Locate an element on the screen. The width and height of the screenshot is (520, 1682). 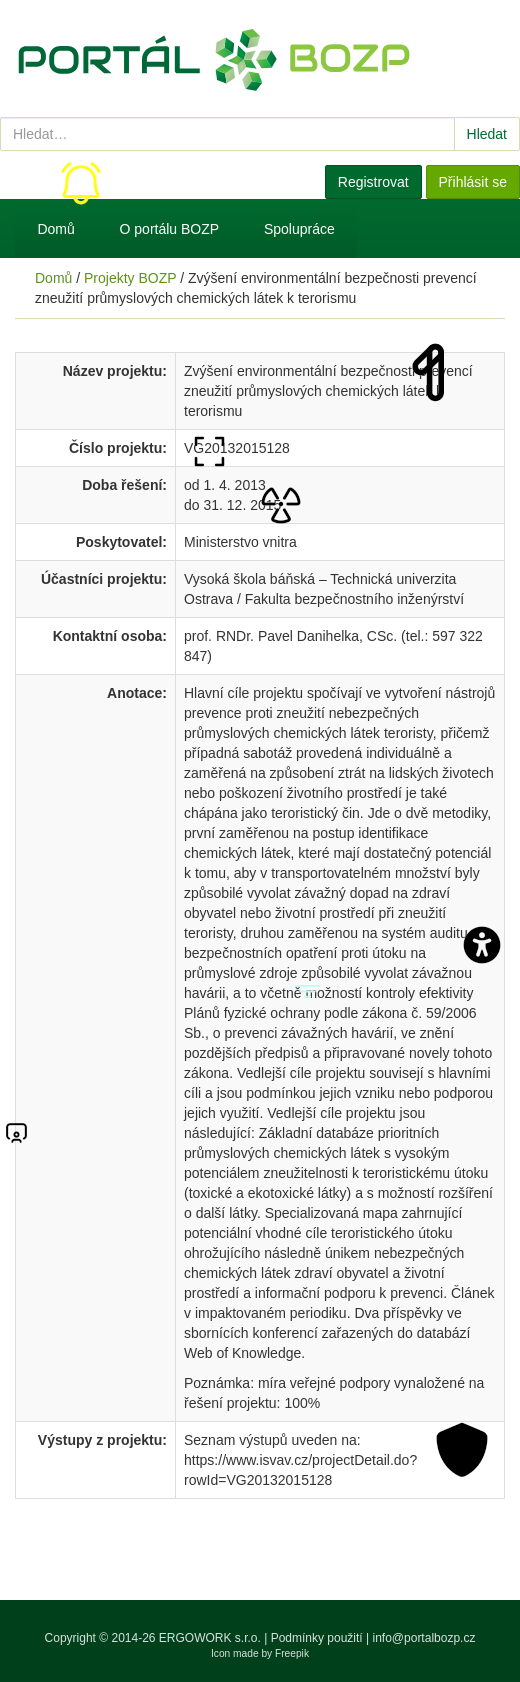
indicates security or protection status is located at coordinates (462, 1450).